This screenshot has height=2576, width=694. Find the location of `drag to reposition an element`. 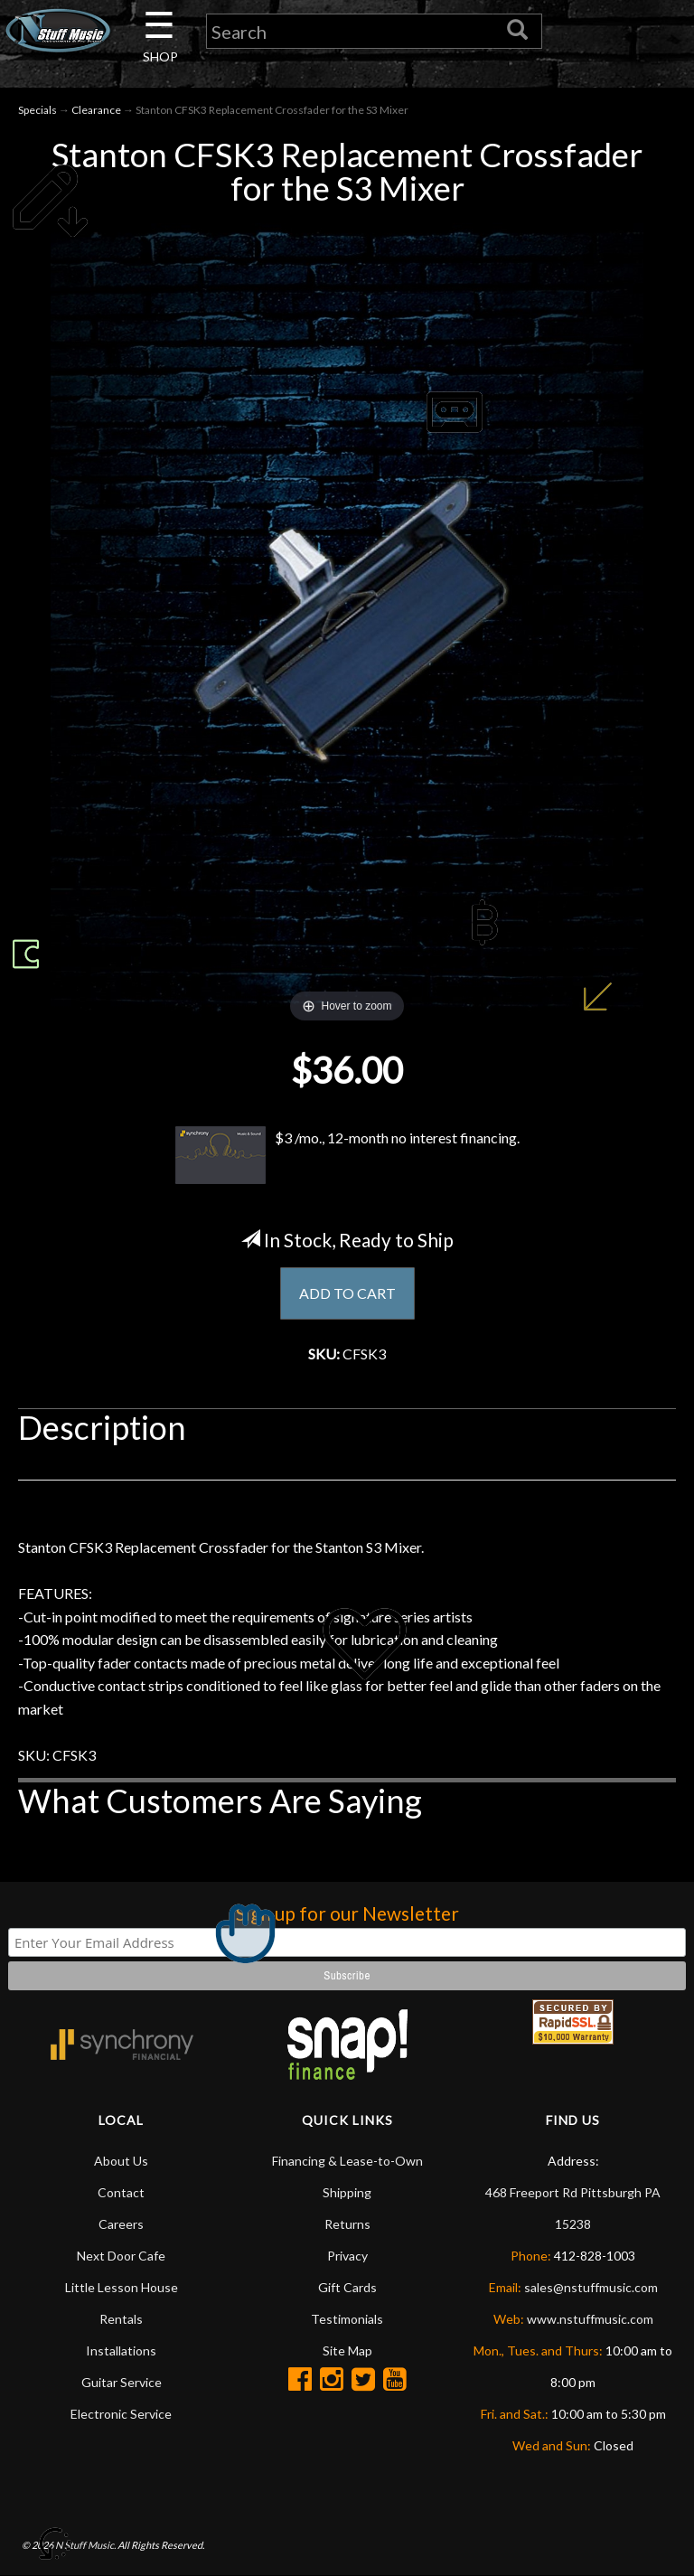

drag to reposition an element is located at coordinates (245, 1925).